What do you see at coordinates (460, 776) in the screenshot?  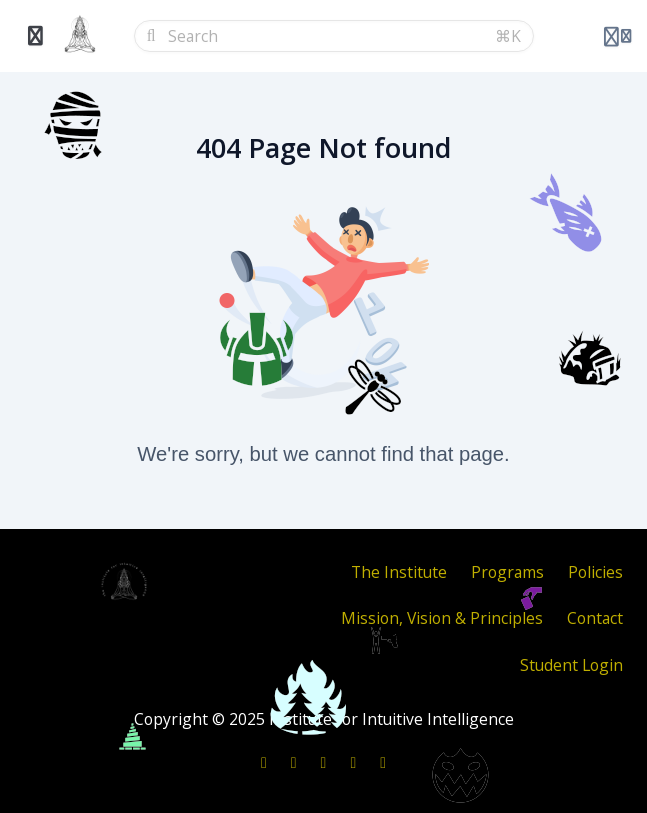 I see `access halloween or seasonal themed content` at bounding box center [460, 776].